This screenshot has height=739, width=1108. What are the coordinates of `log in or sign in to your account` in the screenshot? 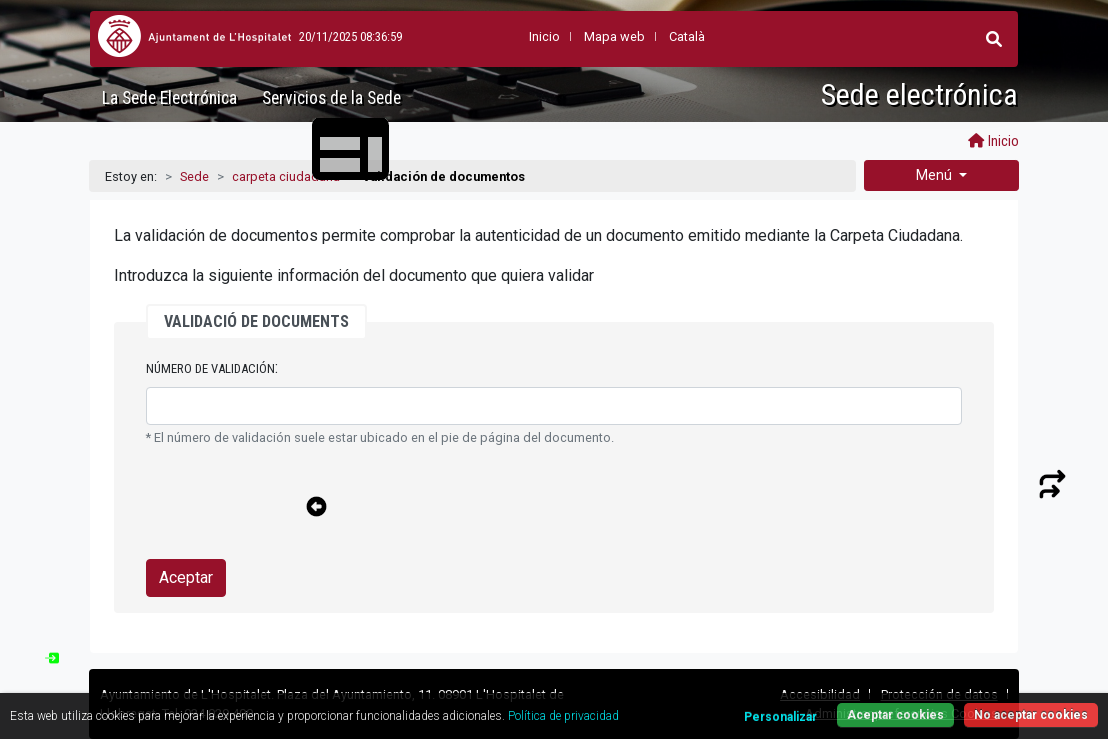 It's located at (52, 658).